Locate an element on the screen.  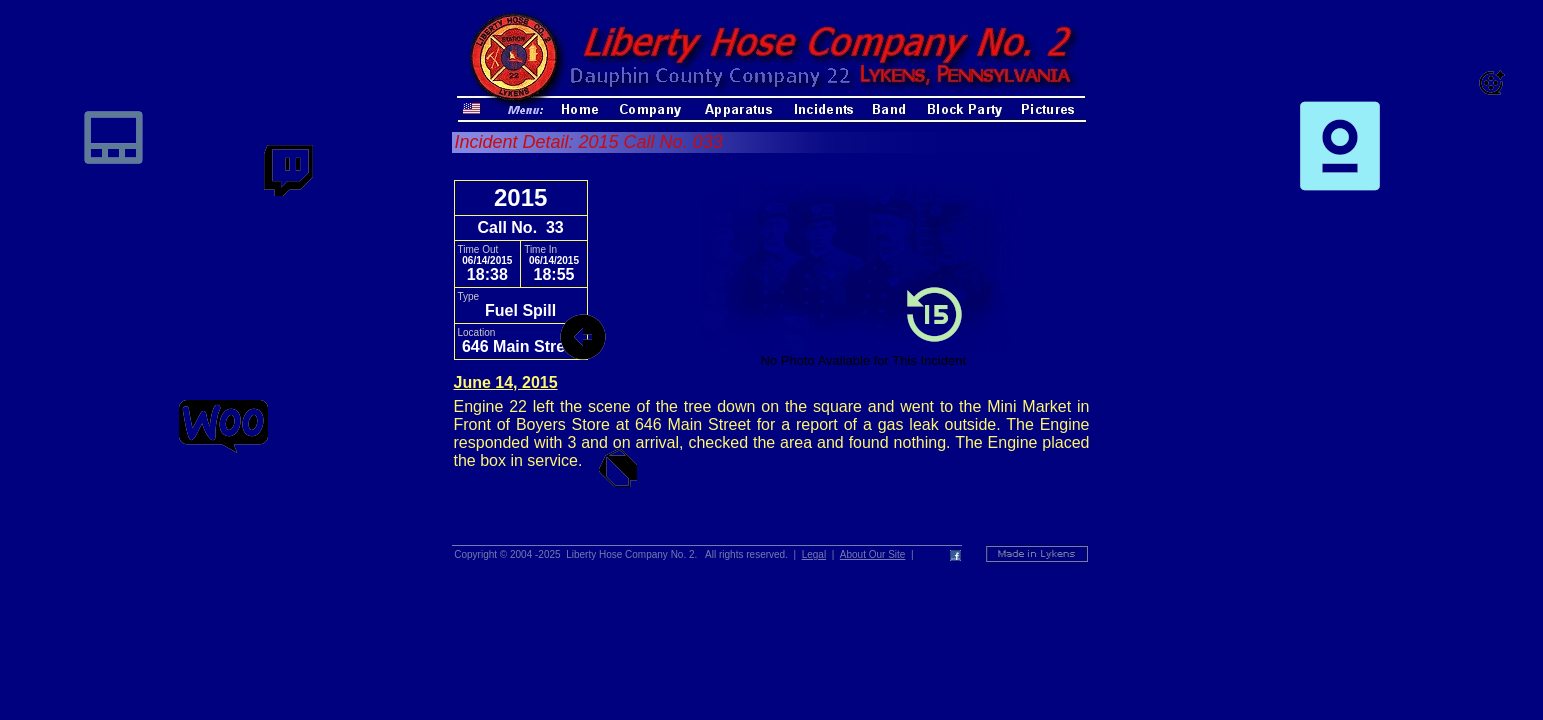
view passport or travel document is located at coordinates (1340, 146).